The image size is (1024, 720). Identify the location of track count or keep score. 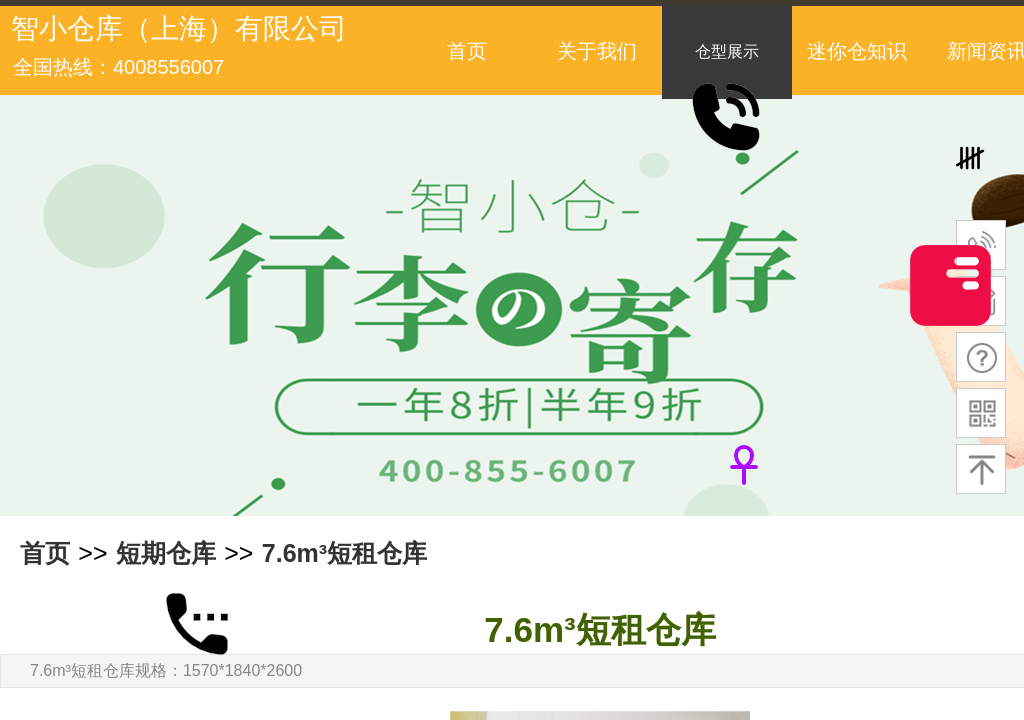
(970, 158).